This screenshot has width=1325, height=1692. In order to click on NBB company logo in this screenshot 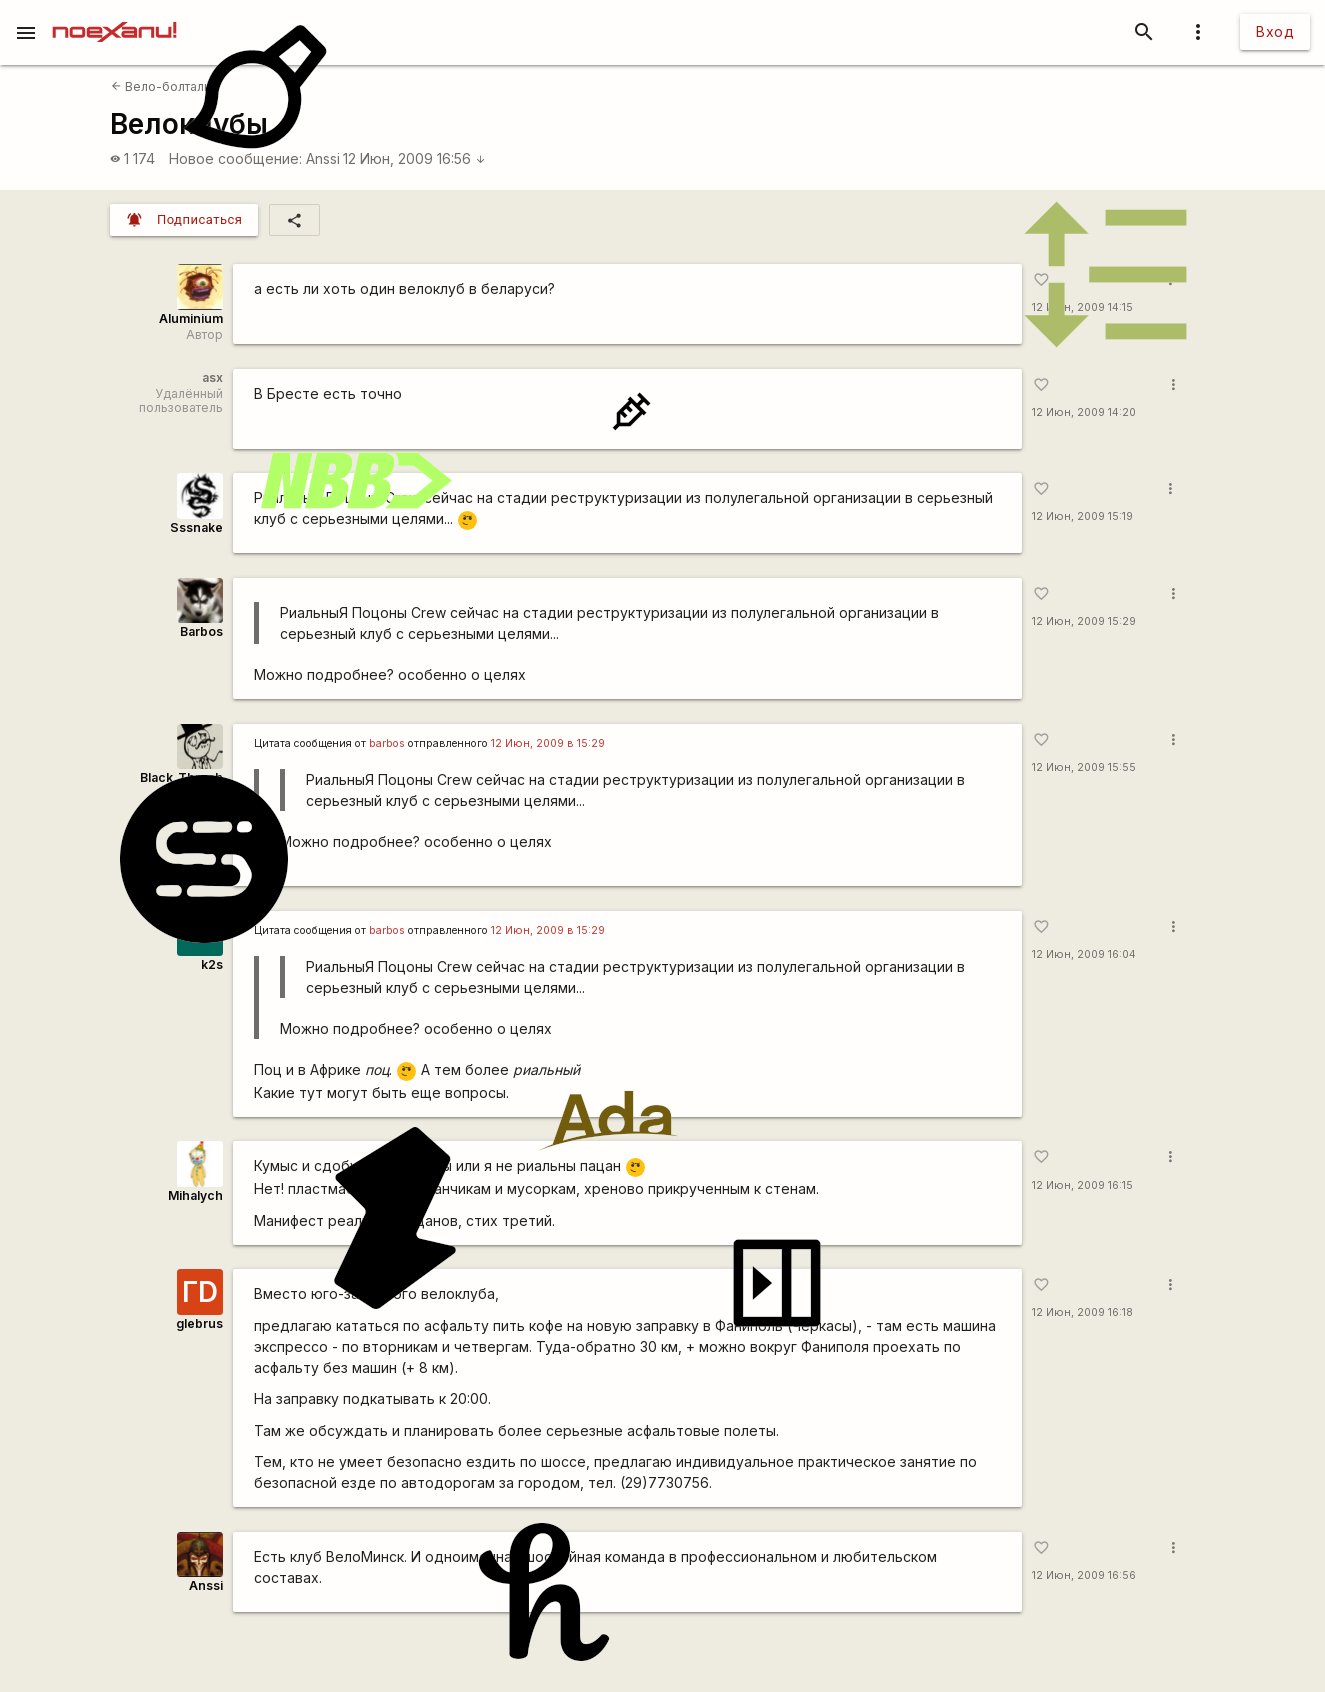, I will do `click(356, 480)`.